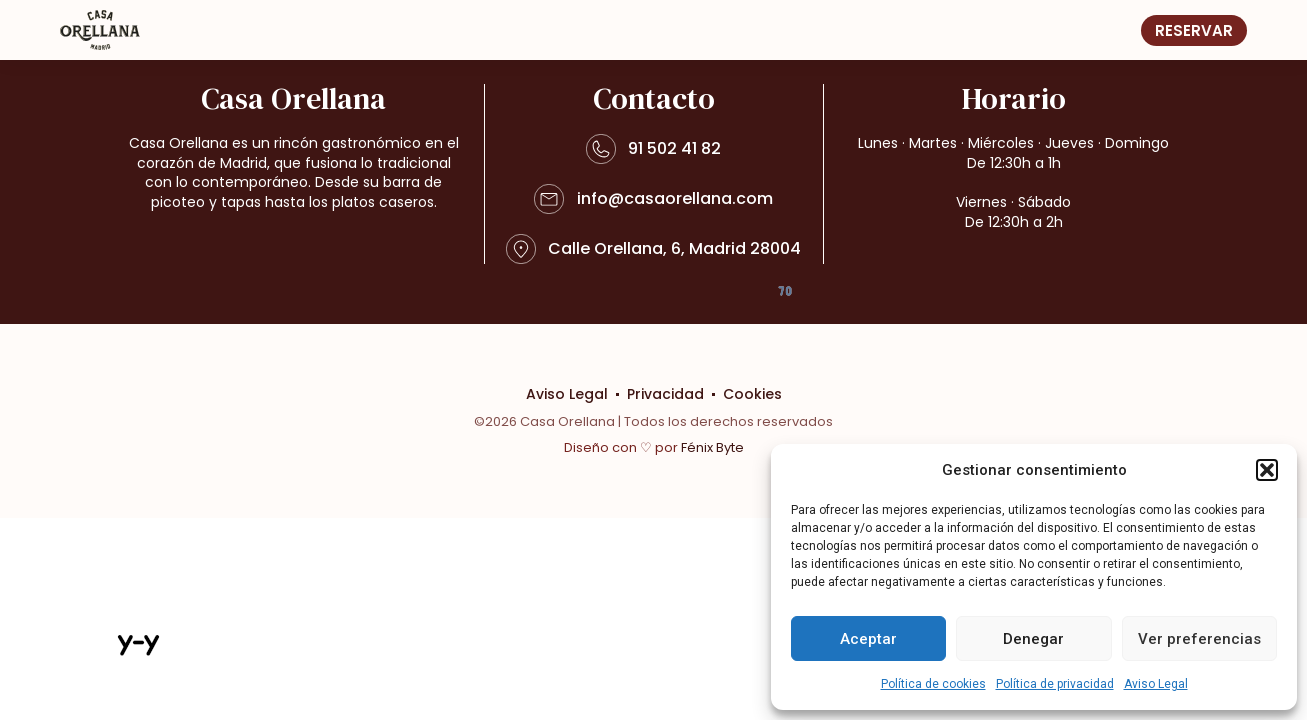 The height and width of the screenshot is (720, 1307). I want to click on represents a mathematical subtraction operation (y minus y), so click(138, 642).